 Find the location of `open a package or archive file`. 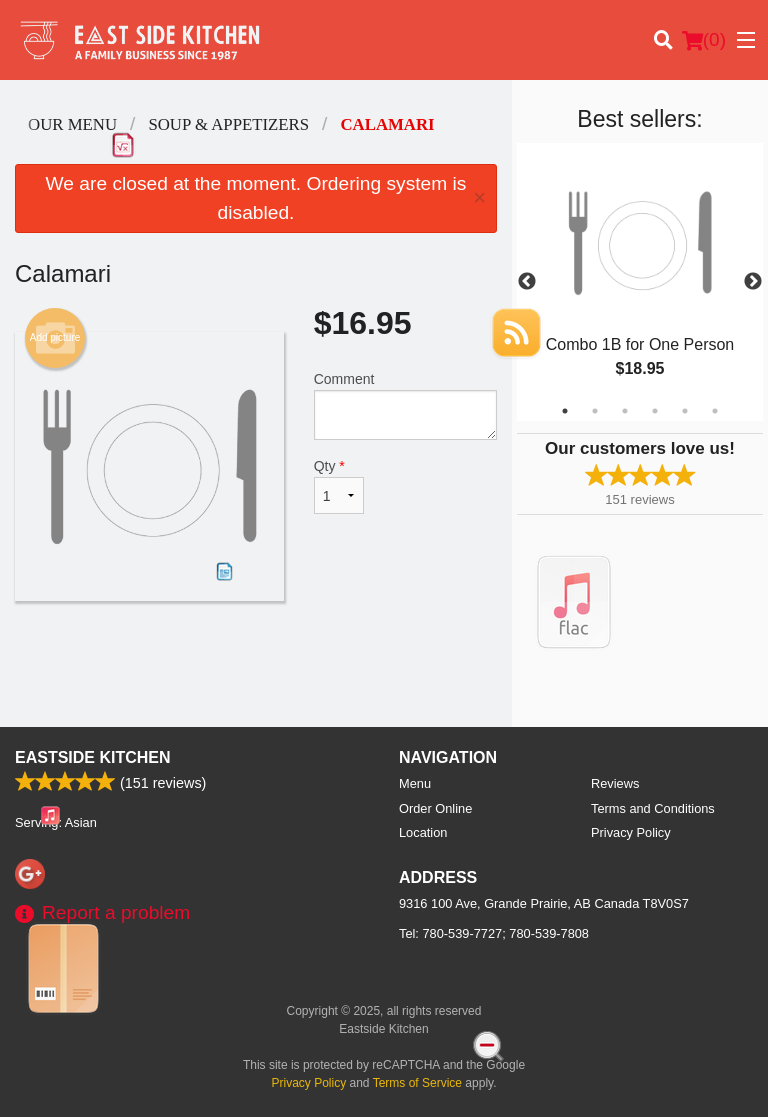

open a package or archive file is located at coordinates (63, 968).